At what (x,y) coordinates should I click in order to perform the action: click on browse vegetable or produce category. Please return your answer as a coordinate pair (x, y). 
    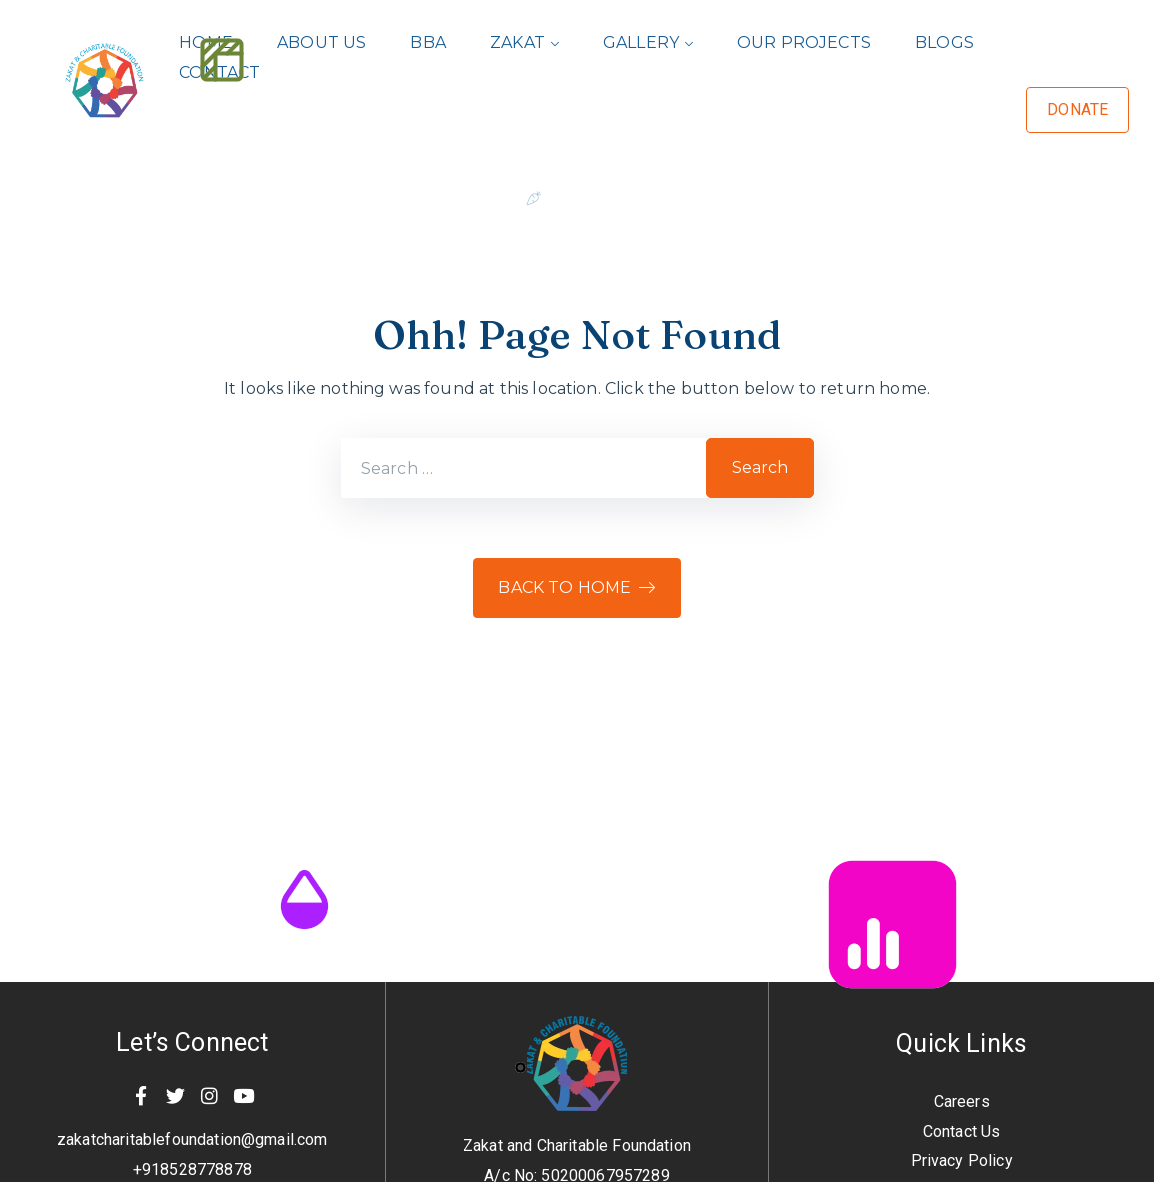
    Looking at the image, I should click on (533, 198).